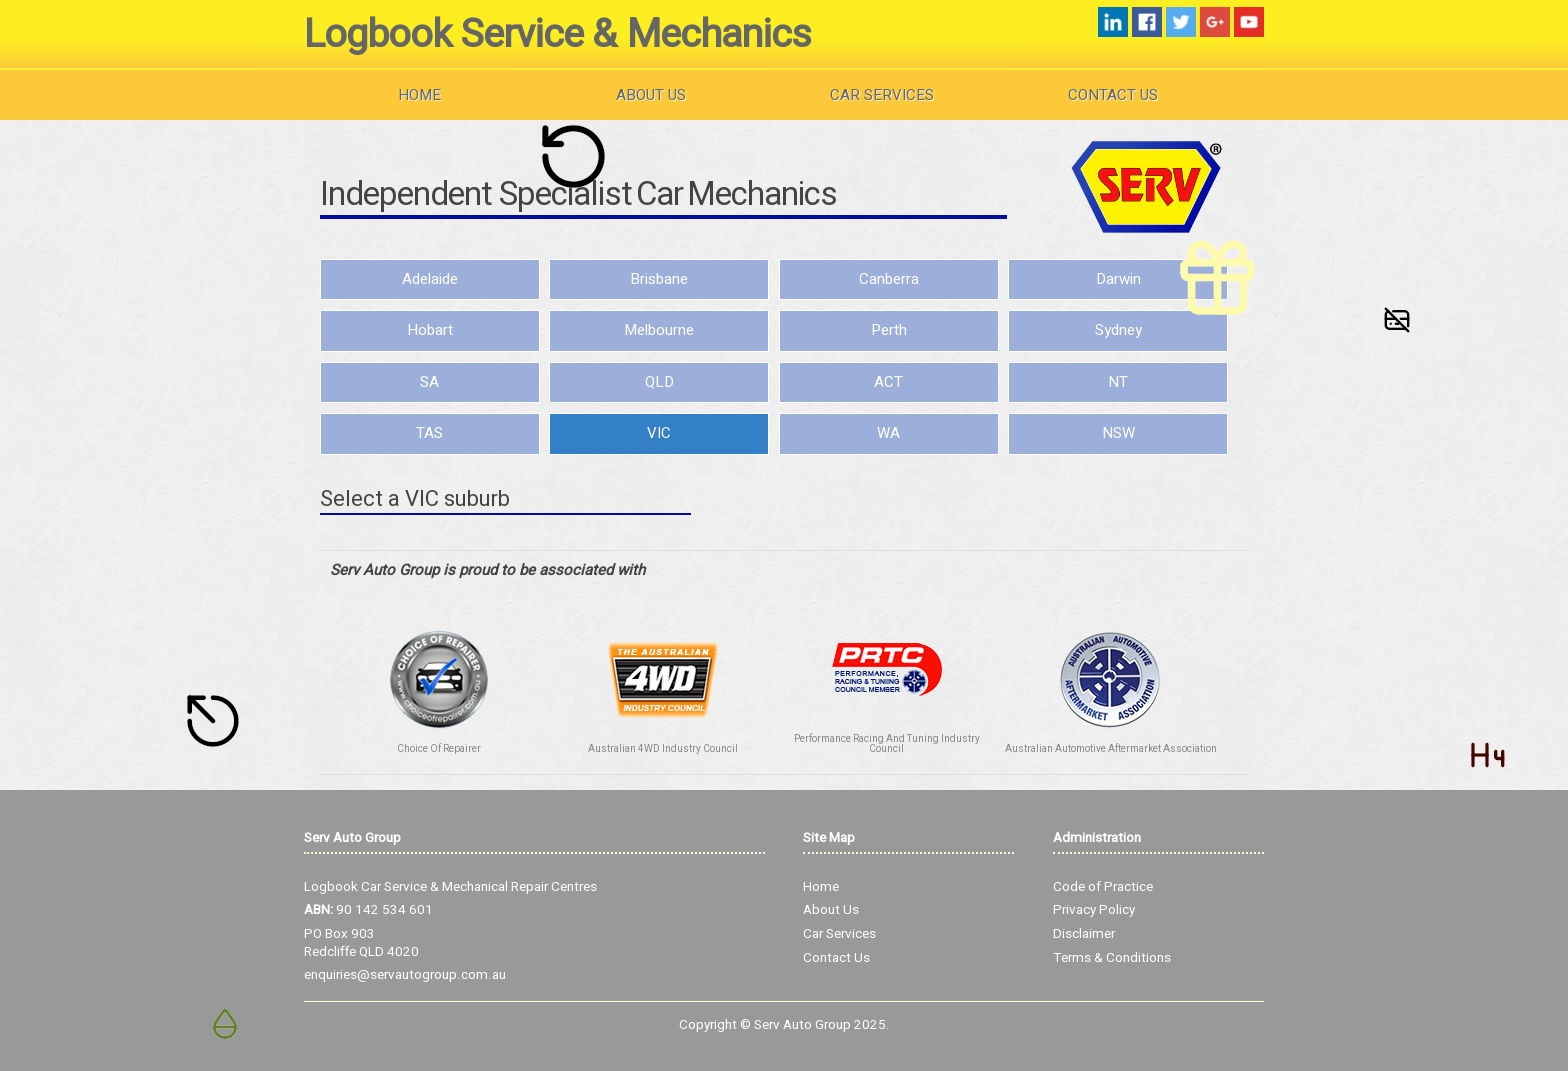 The image size is (1568, 1071). I want to click on navigate back or return to previous screen, so click(213, 721).